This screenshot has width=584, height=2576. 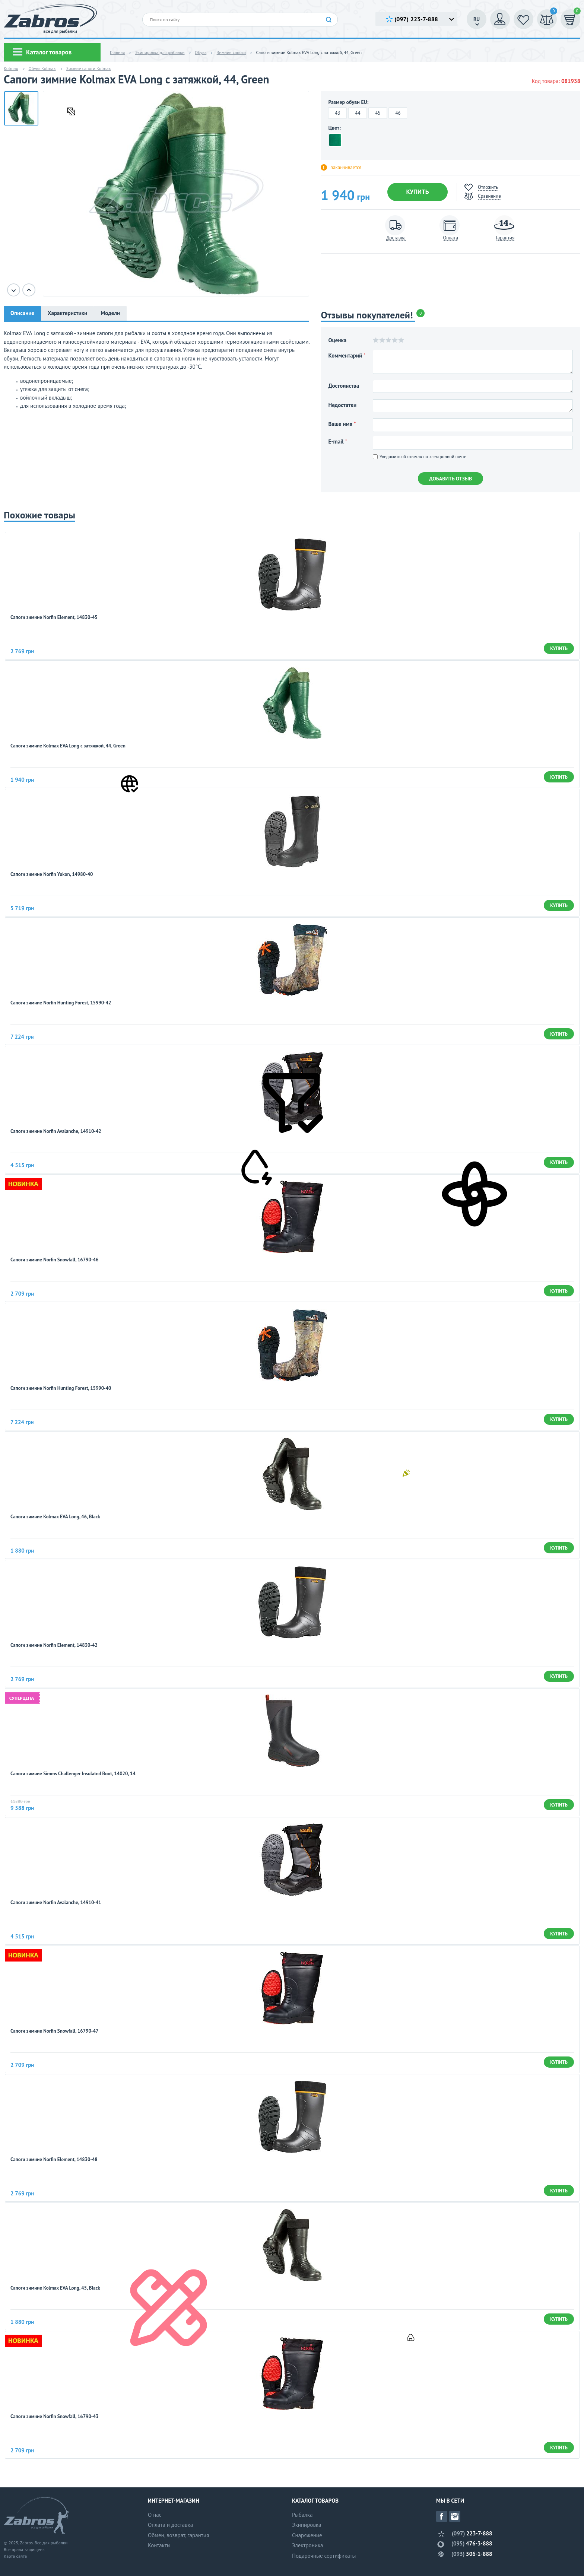 What do you see at coordinates (71, 111) in the screenshot?
I see `merge or combine selected layers` at bounding box center [71, 111].